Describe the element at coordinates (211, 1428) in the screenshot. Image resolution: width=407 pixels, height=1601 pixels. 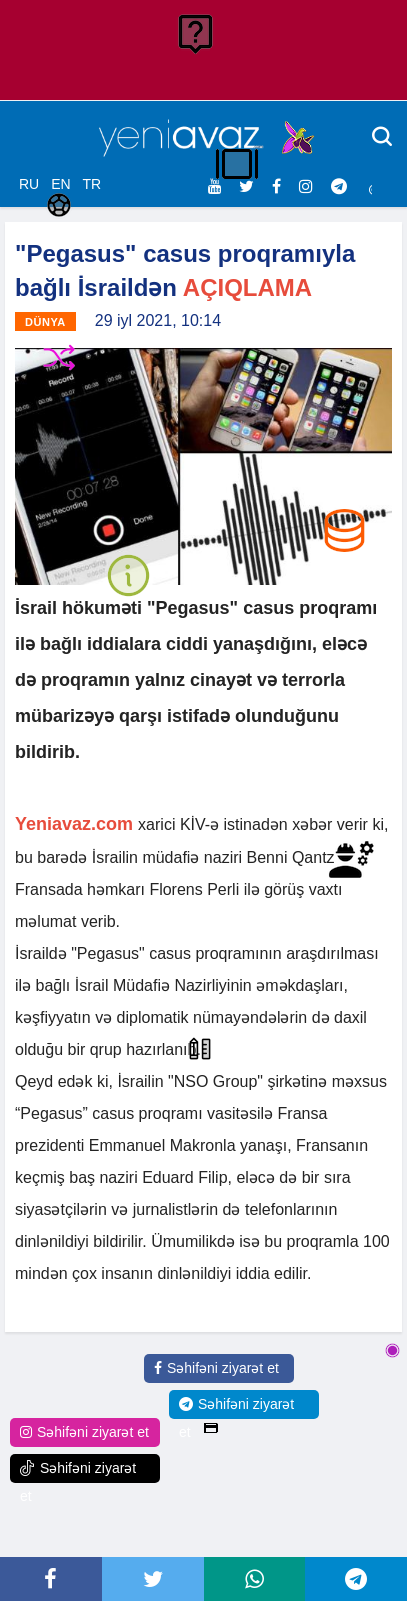
I see `access payment methods` at that location.